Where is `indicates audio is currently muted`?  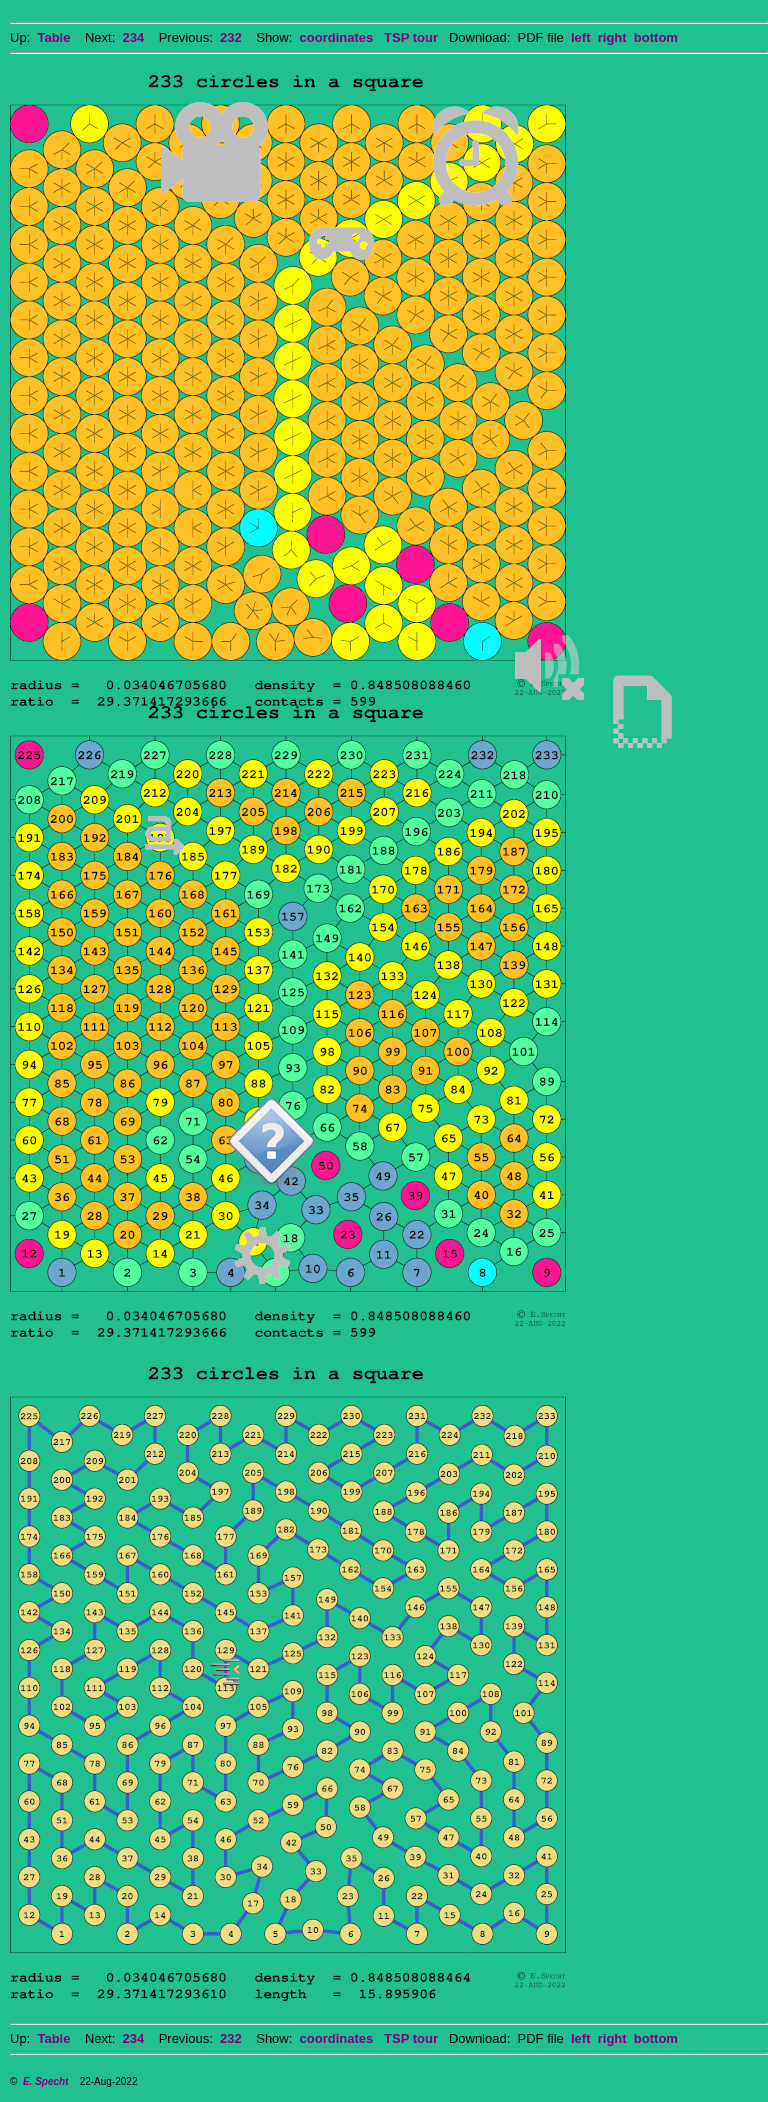 indicates audio is currently muted is located at coordinates (549, 665).